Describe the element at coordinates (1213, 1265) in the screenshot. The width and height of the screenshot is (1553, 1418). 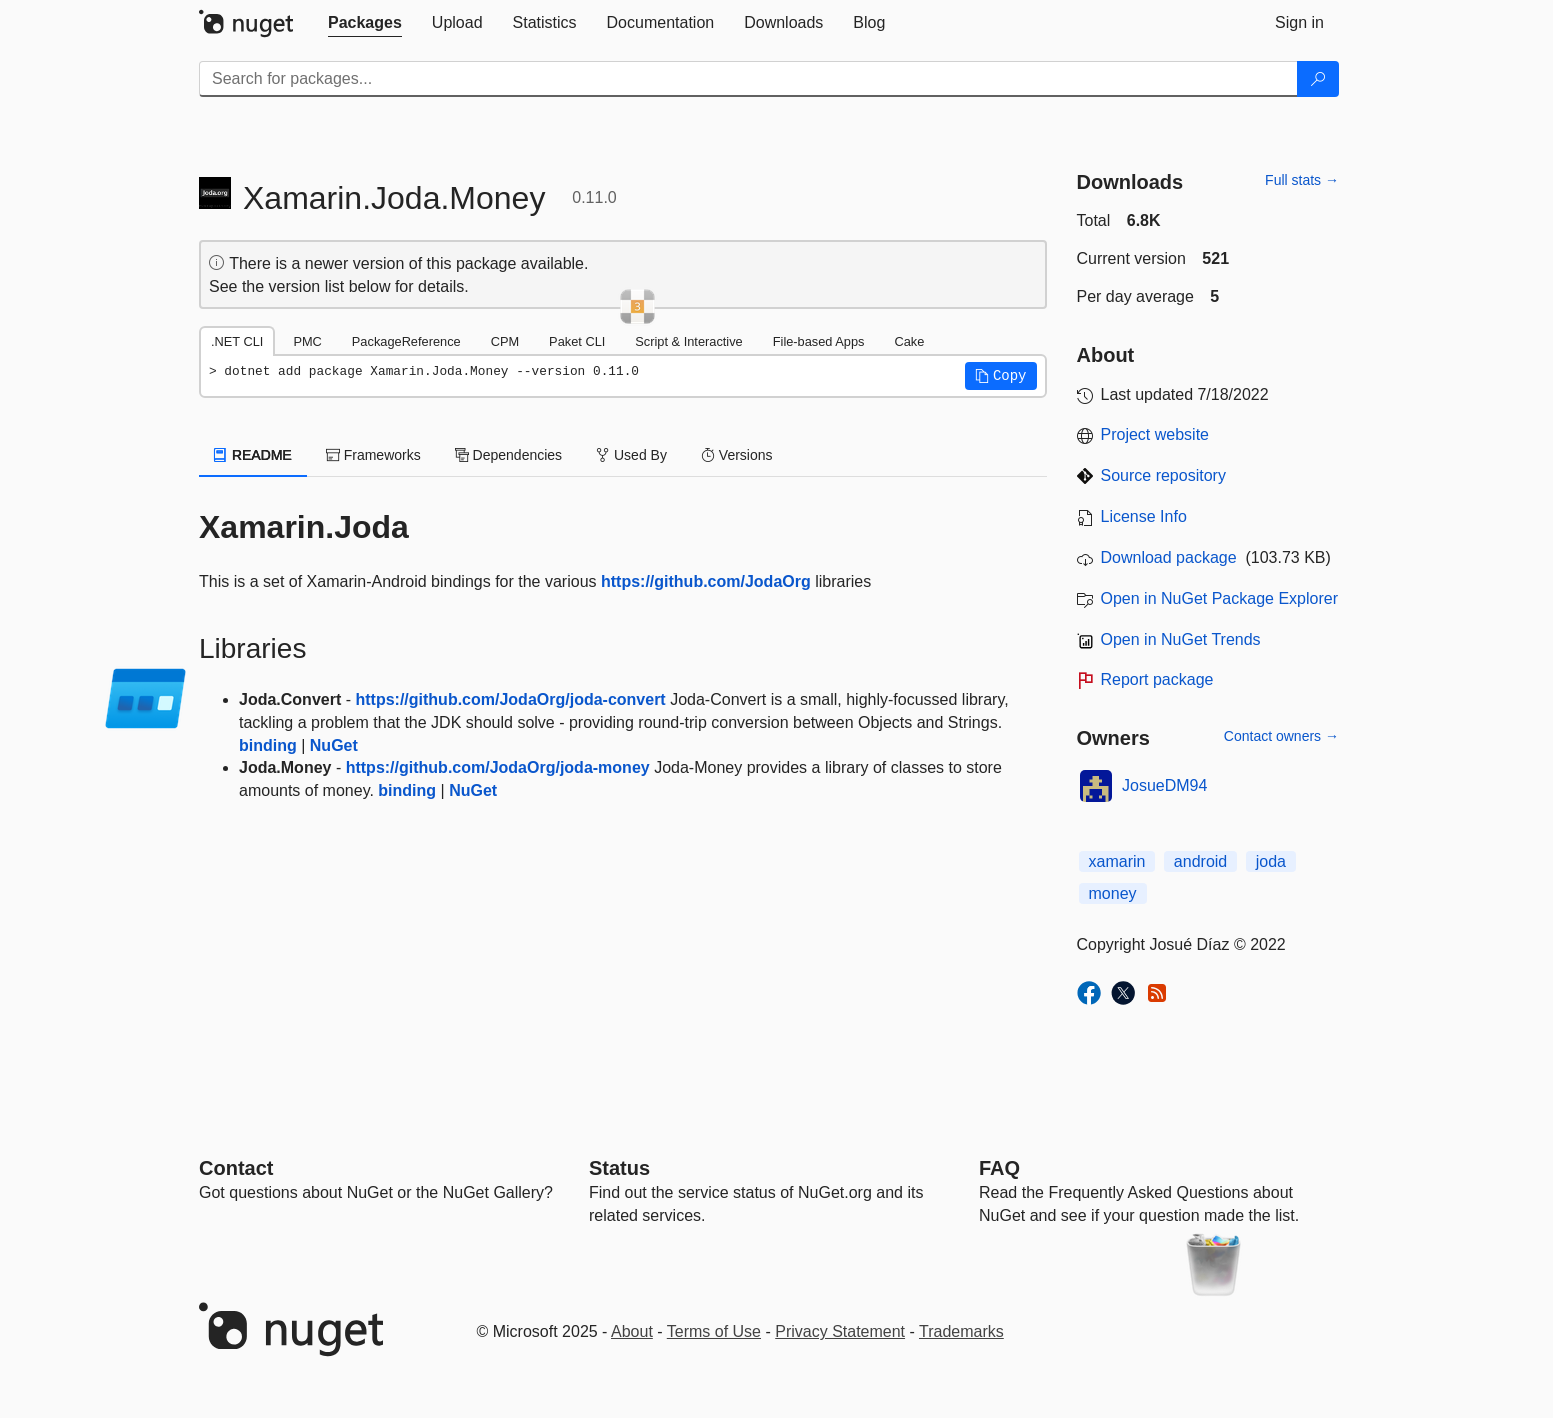
I see `trash bin containing items ready to be emptied` at that location.